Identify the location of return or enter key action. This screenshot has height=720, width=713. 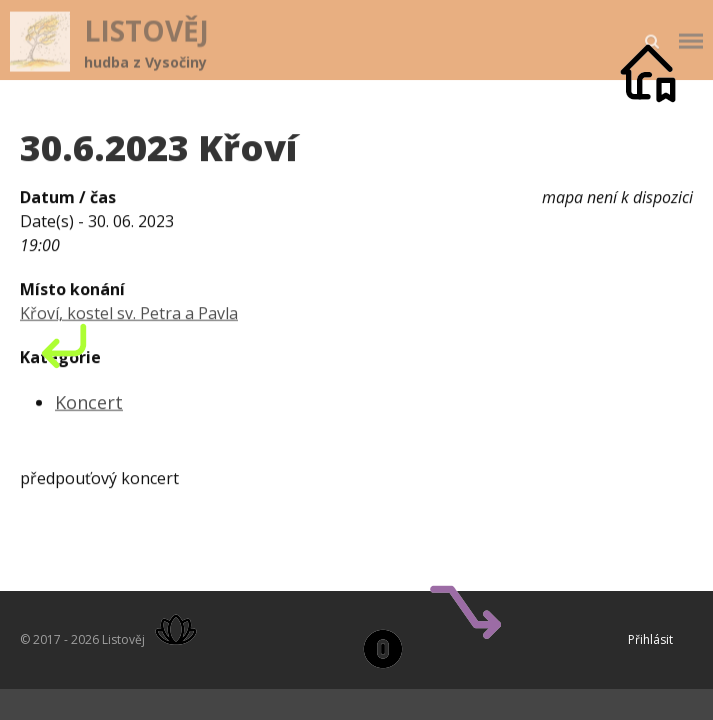
(65, 344).